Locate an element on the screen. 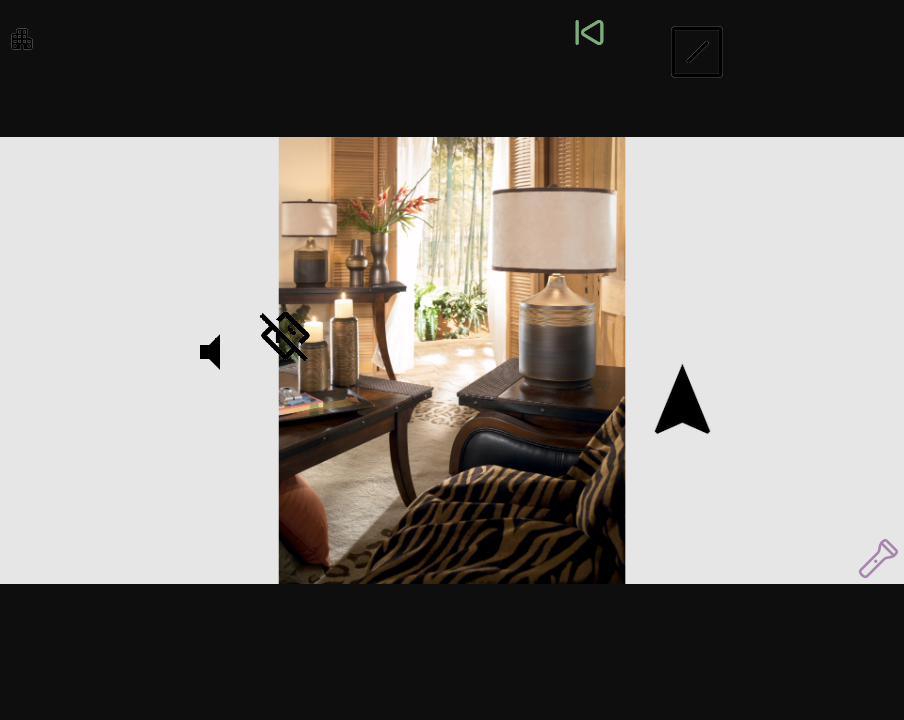  start navigation to destination is located at coordinates (682, 400).